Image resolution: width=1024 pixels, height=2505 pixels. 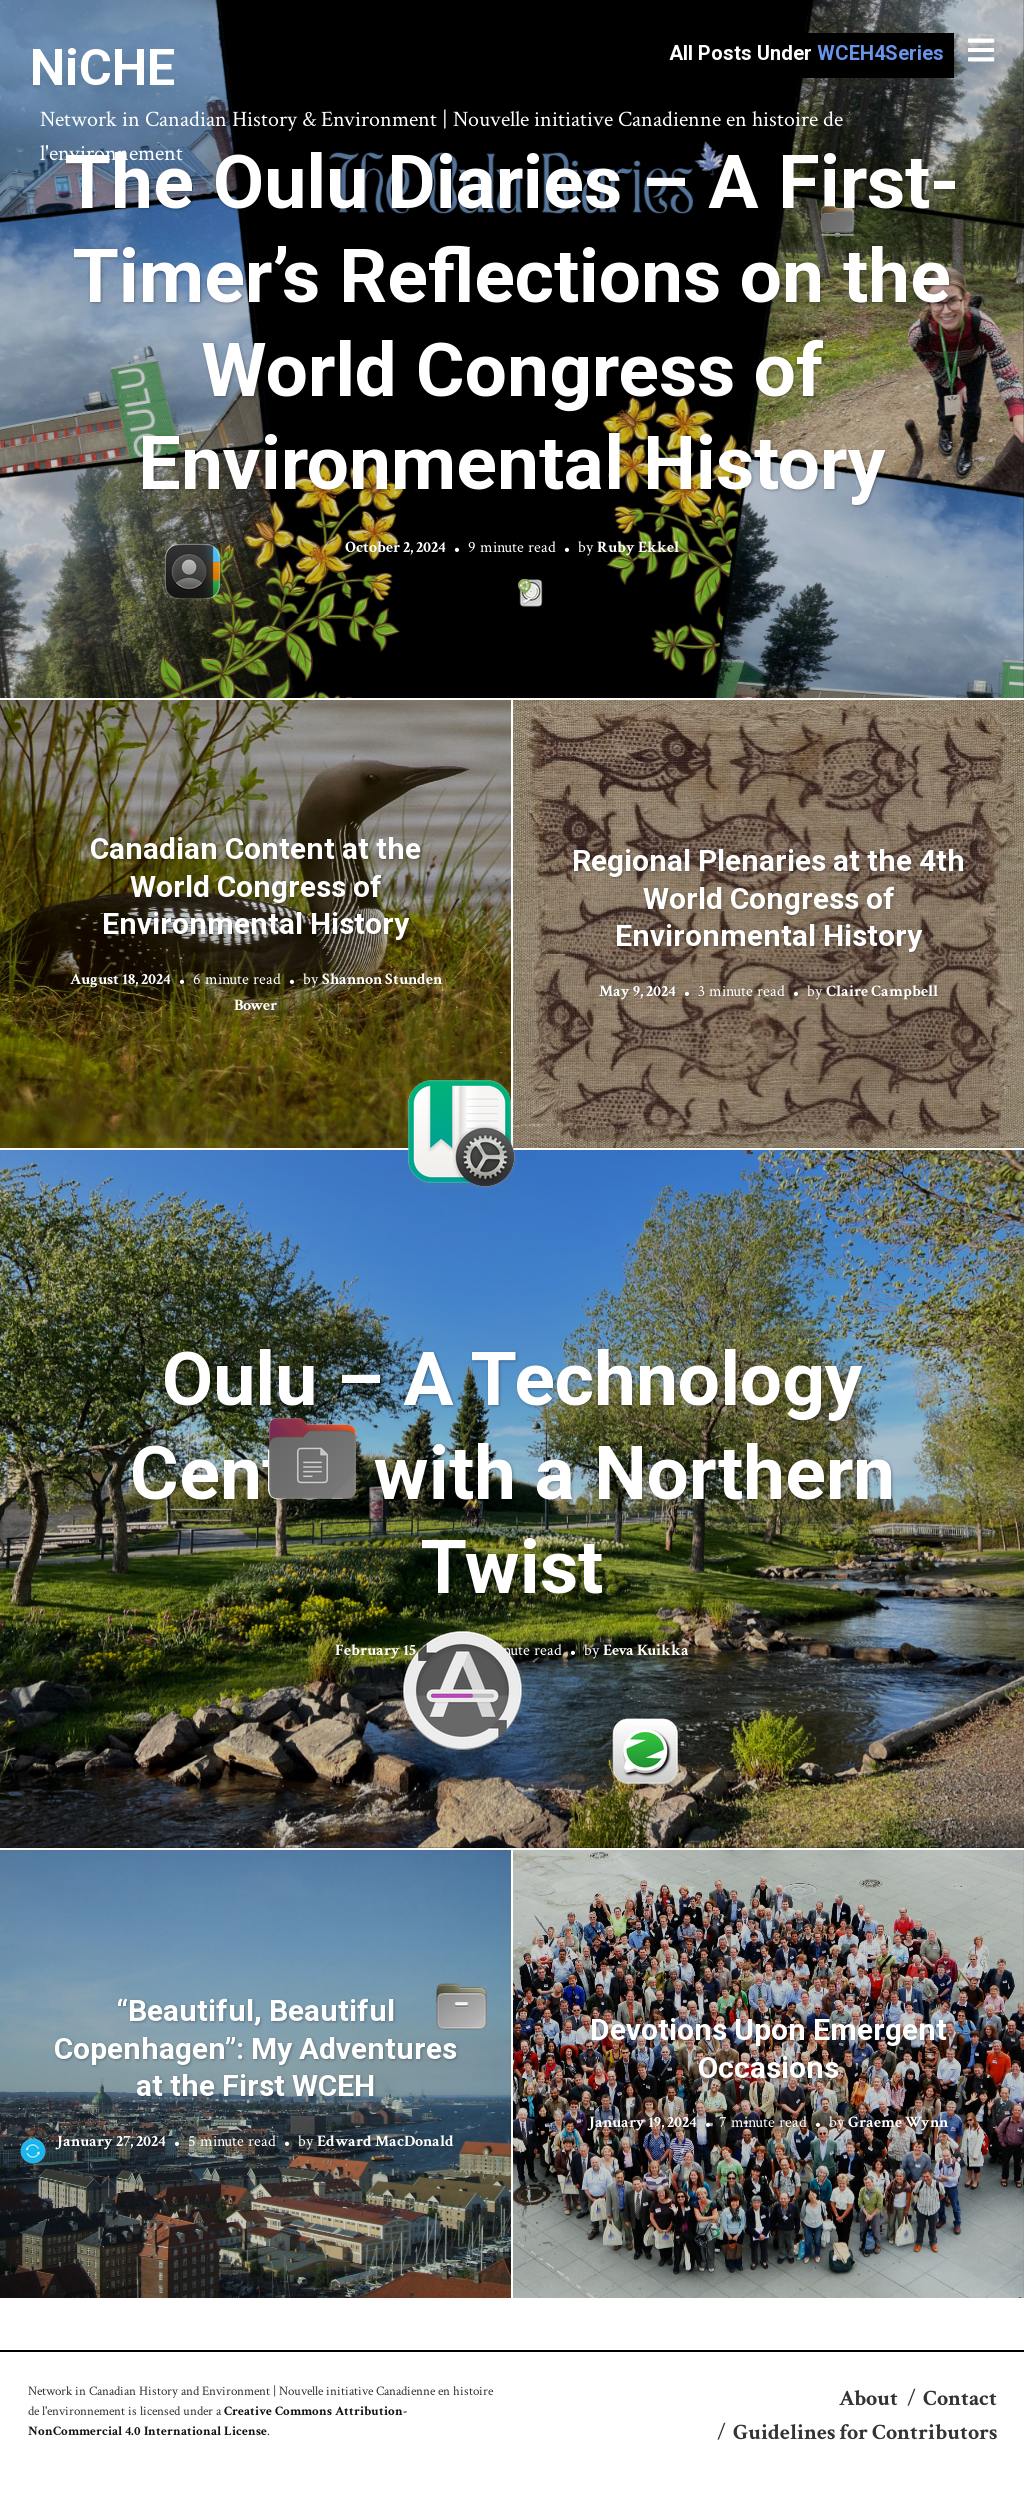 What do you see at coordinates (837, 220) in the screenshot?
I see `access files stored on a remote server` at bounding box center [837, 220].